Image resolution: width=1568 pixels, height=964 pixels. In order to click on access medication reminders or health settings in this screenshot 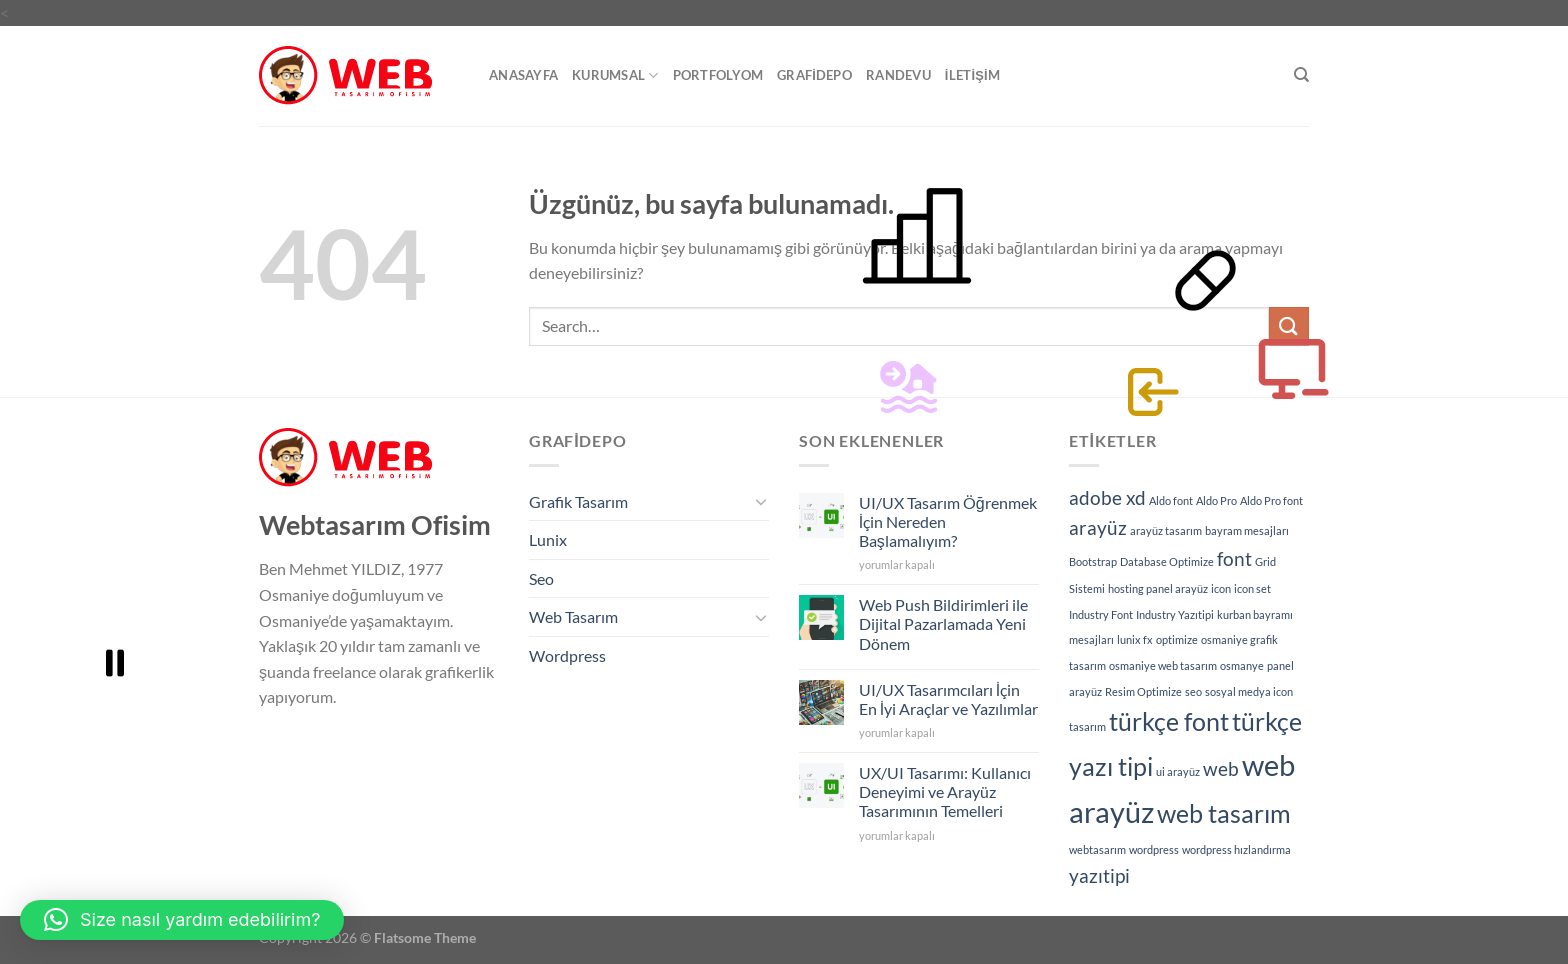, I will do `click(1205, 280)`.